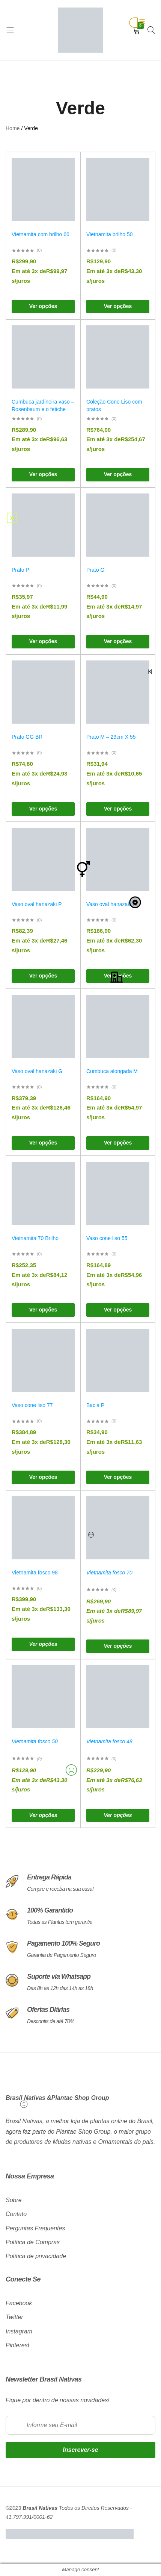  Describe the element at coordinates (83, 869) in the screenshot. I see `select gender or sex options` at that location.